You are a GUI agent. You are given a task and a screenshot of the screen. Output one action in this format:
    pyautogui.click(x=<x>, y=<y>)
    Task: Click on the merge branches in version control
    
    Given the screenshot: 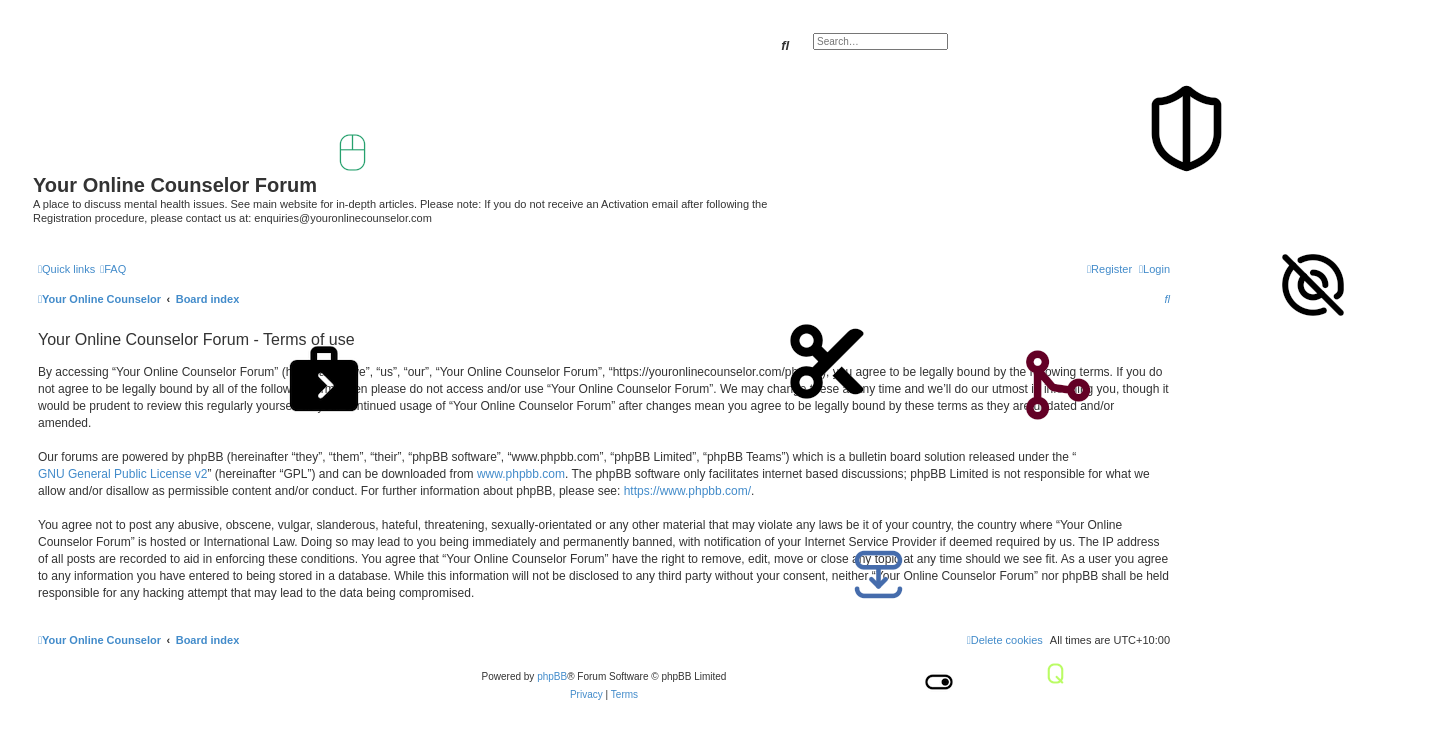 What is the action you would take?
    pyautogui.click(x=1053, y=385)
    